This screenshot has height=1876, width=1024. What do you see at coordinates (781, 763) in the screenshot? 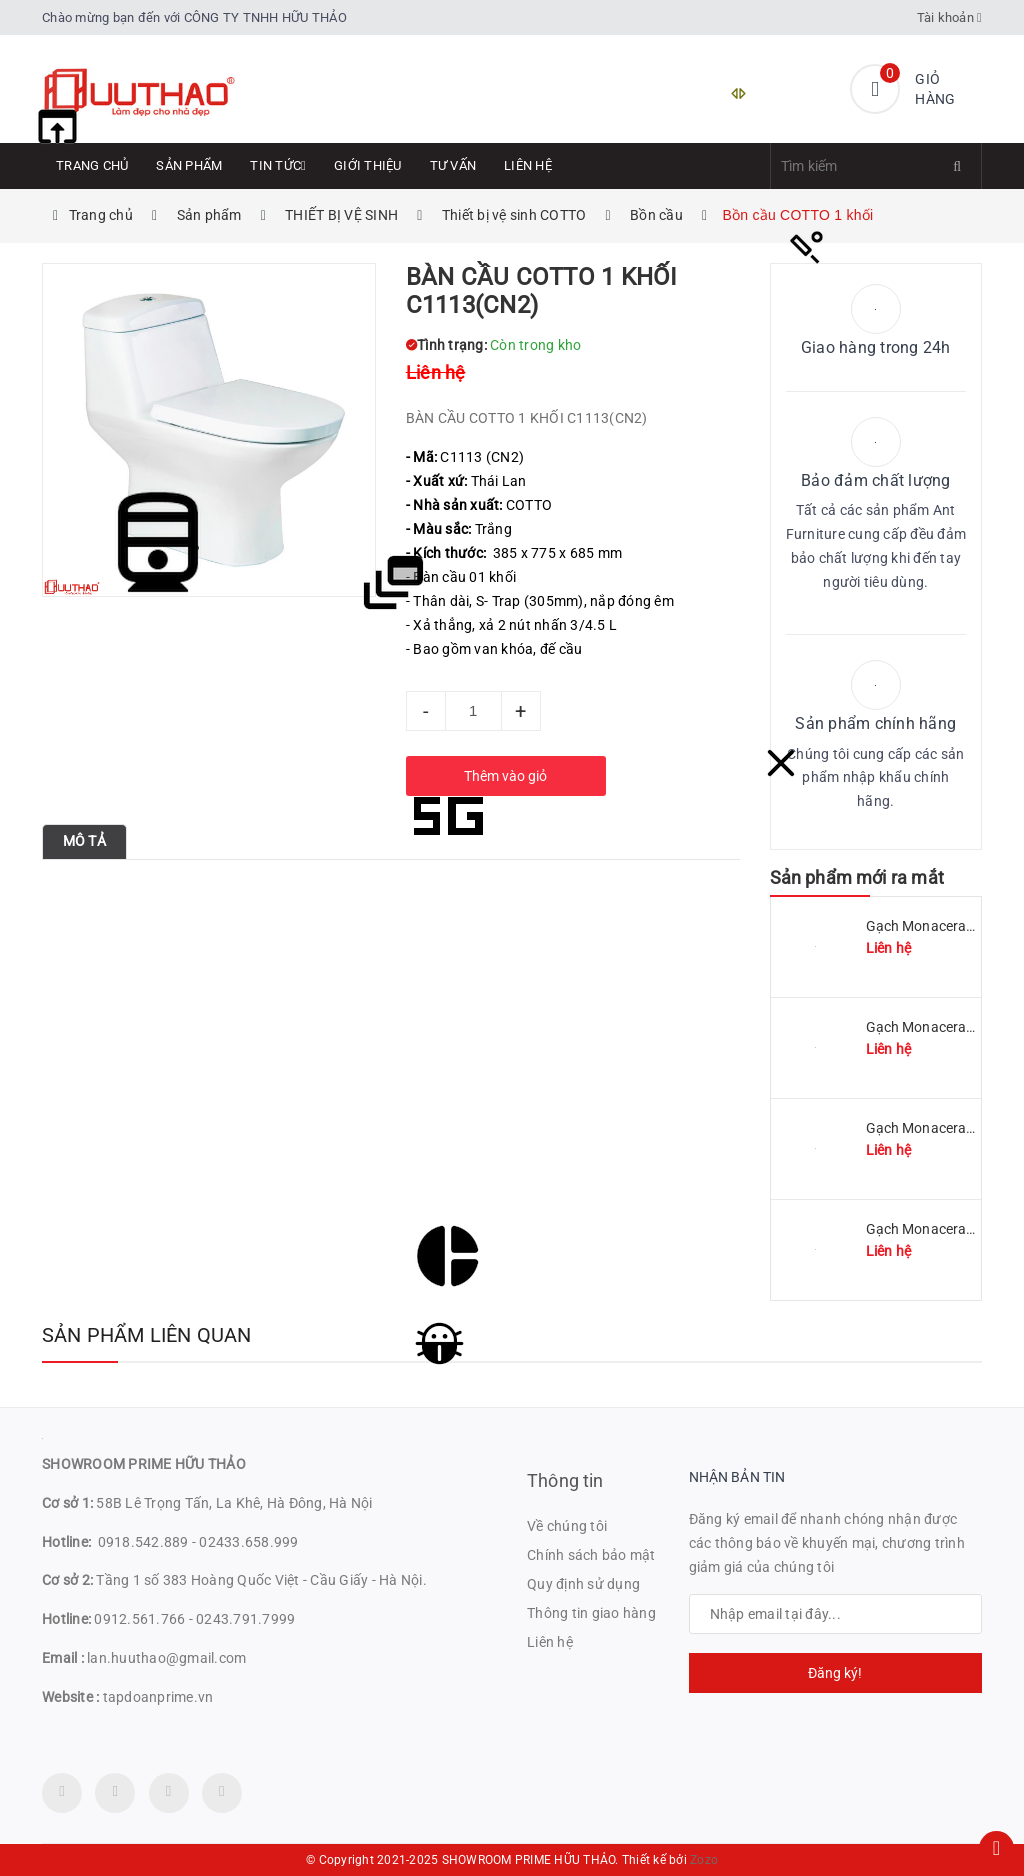
I see `close or dismiss a dialog` at bounding box center [781, 763].